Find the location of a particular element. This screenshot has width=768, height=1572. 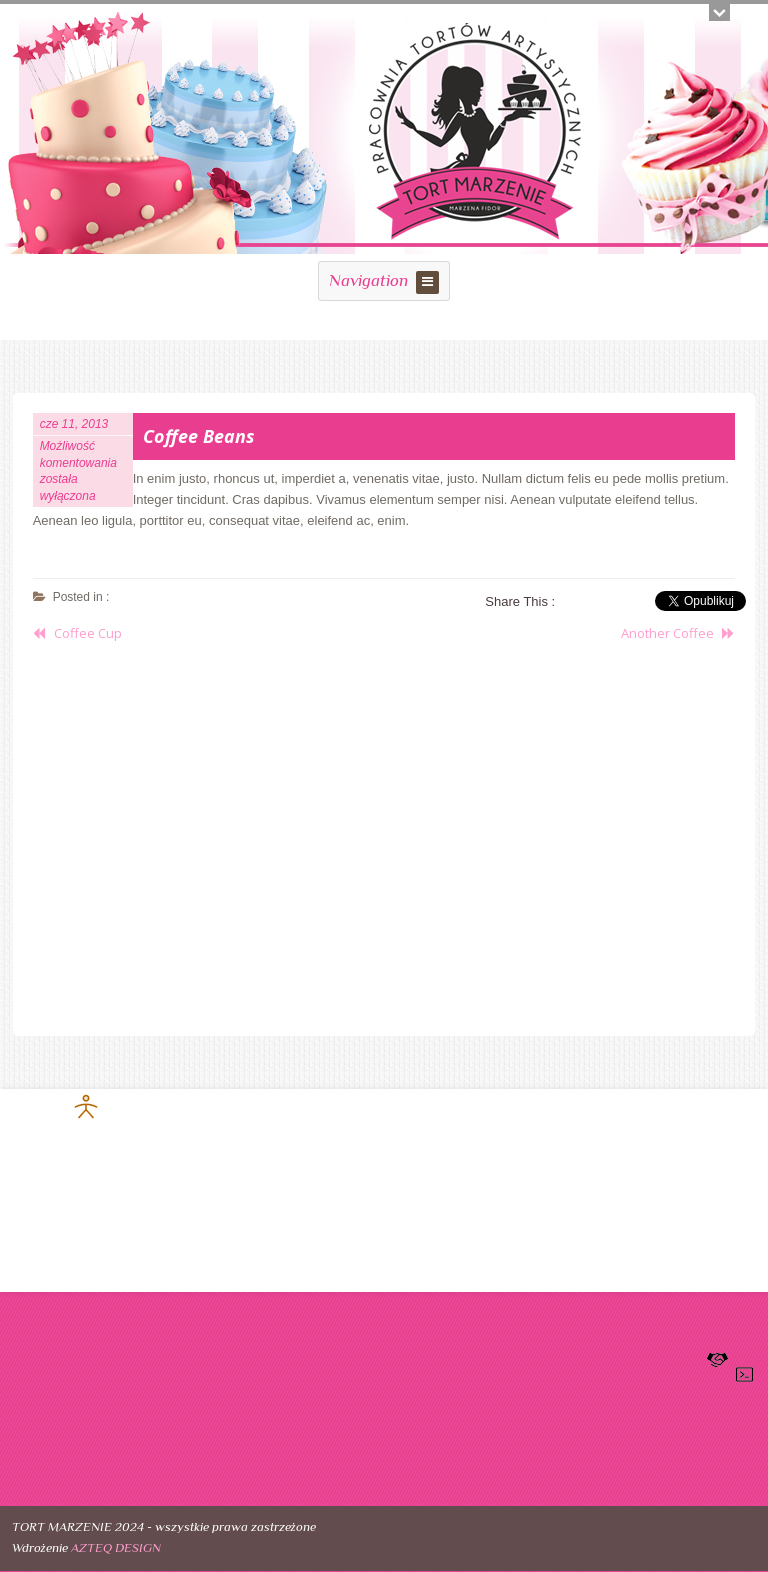

indicates a partnership or collaboration is located at coordinates (717, 1359).